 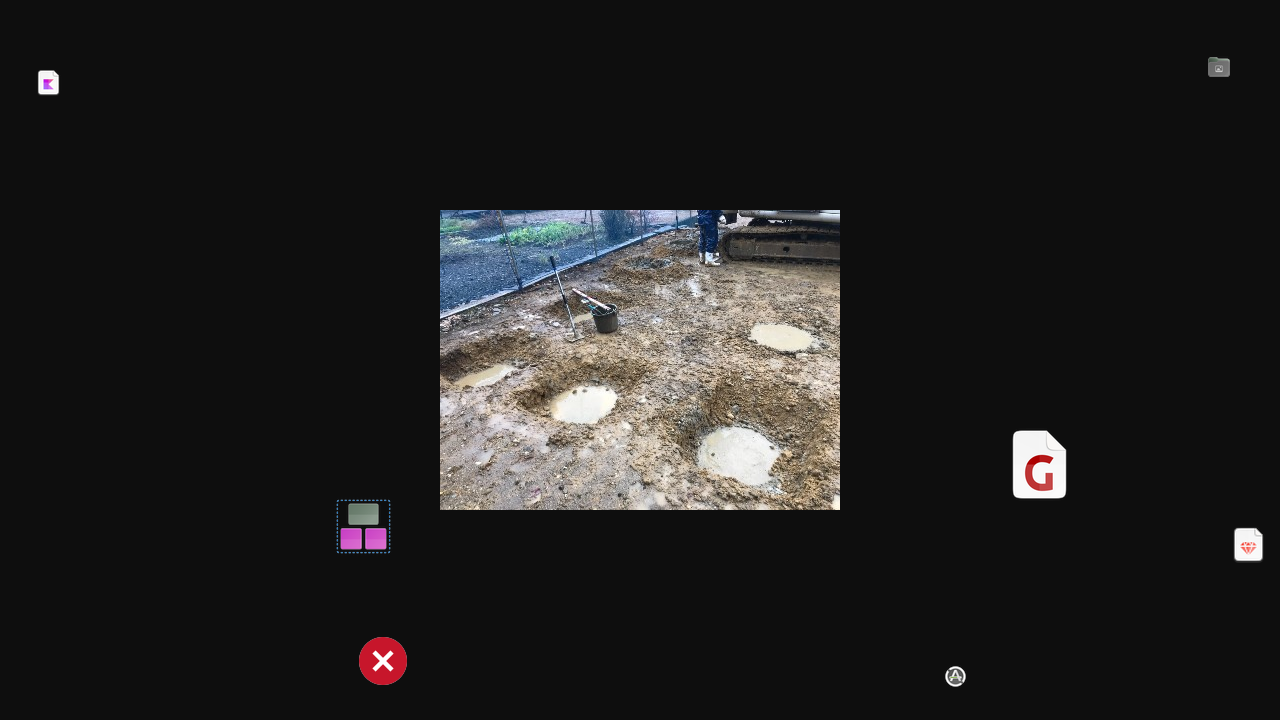 What do you see at coordinates (383, 661) in the screenshot?
I see `close the current window` at bounding box center [383, 661].